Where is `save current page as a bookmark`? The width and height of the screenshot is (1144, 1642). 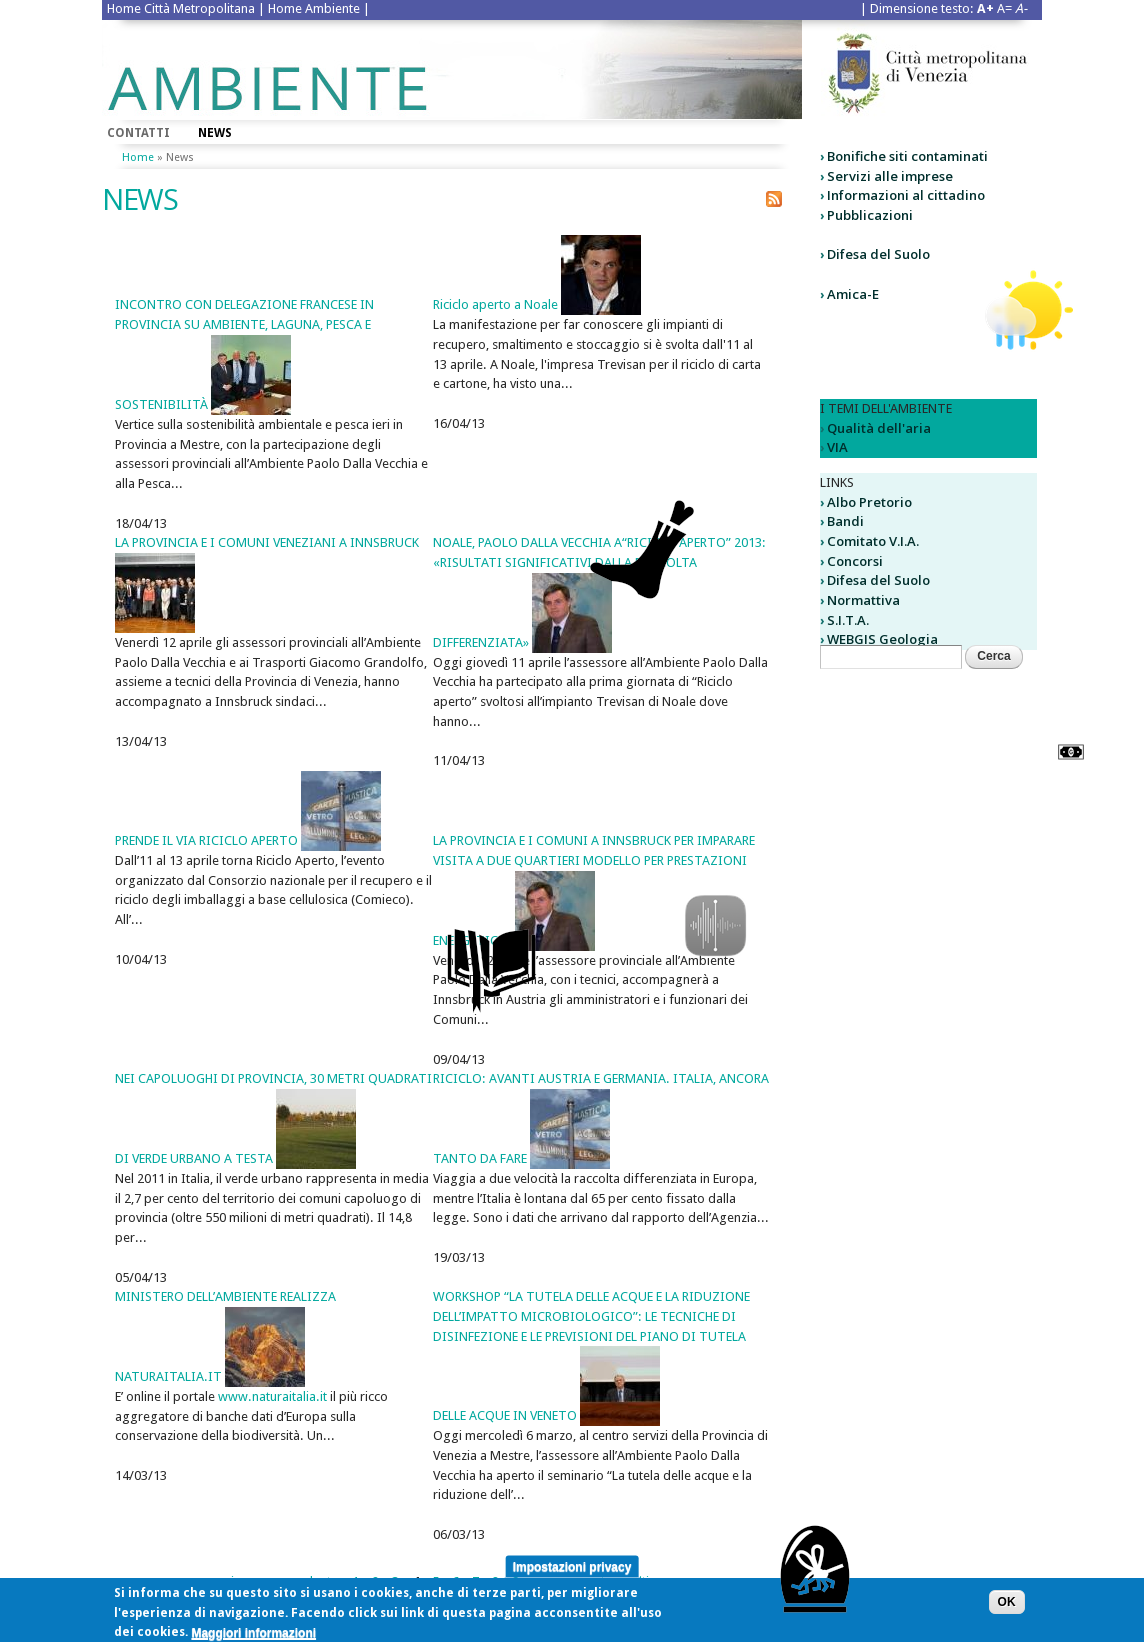 save current page as a bookmark is located at coordinates (491, 968).